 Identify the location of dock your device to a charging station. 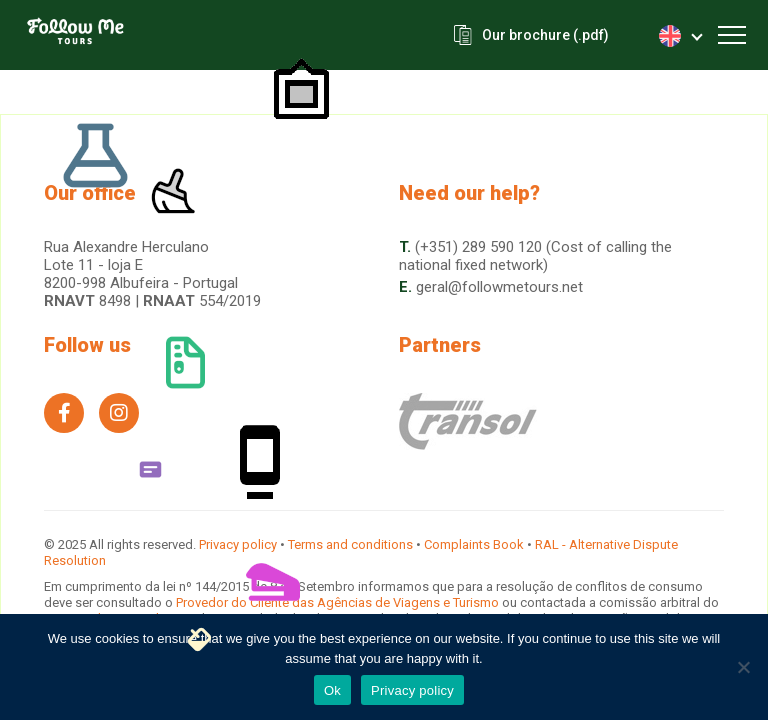
(260, 462).